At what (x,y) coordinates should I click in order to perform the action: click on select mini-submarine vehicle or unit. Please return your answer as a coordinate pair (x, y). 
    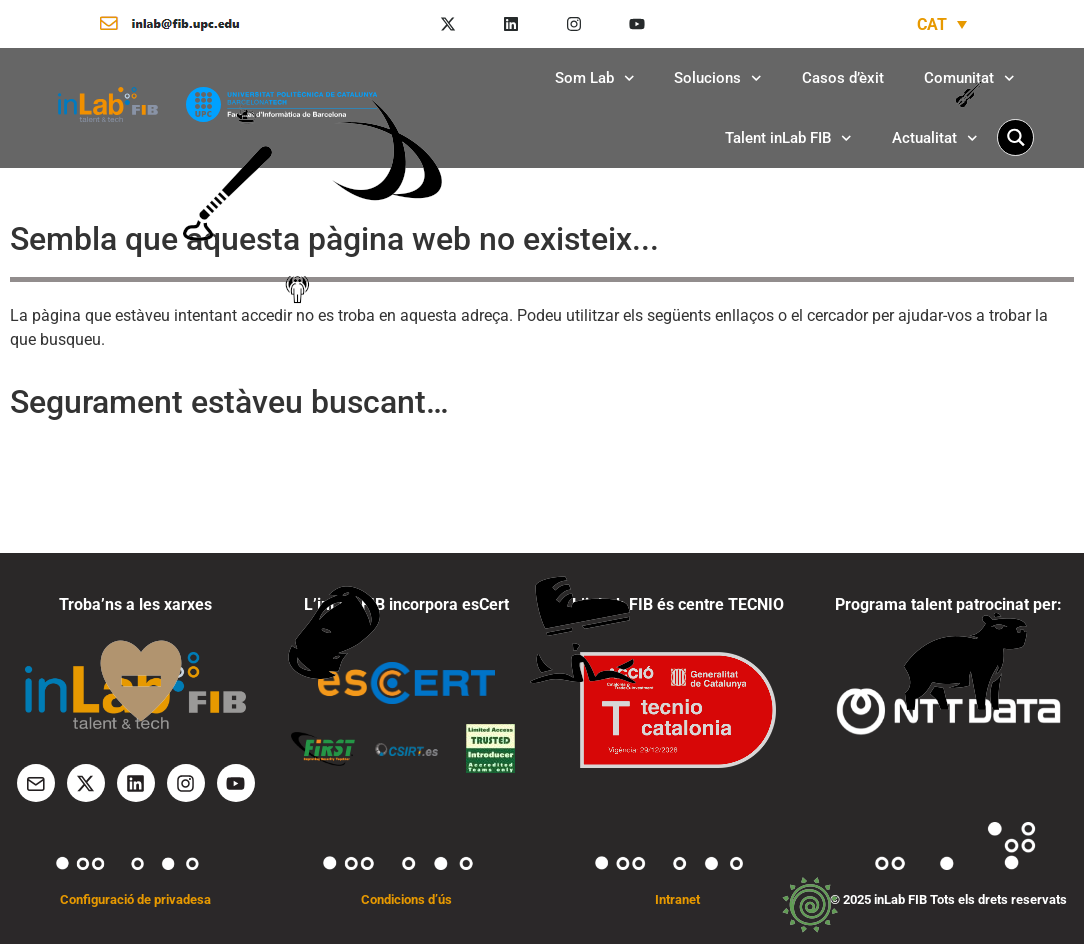
    Looking at the image, I should click on (246, 114).